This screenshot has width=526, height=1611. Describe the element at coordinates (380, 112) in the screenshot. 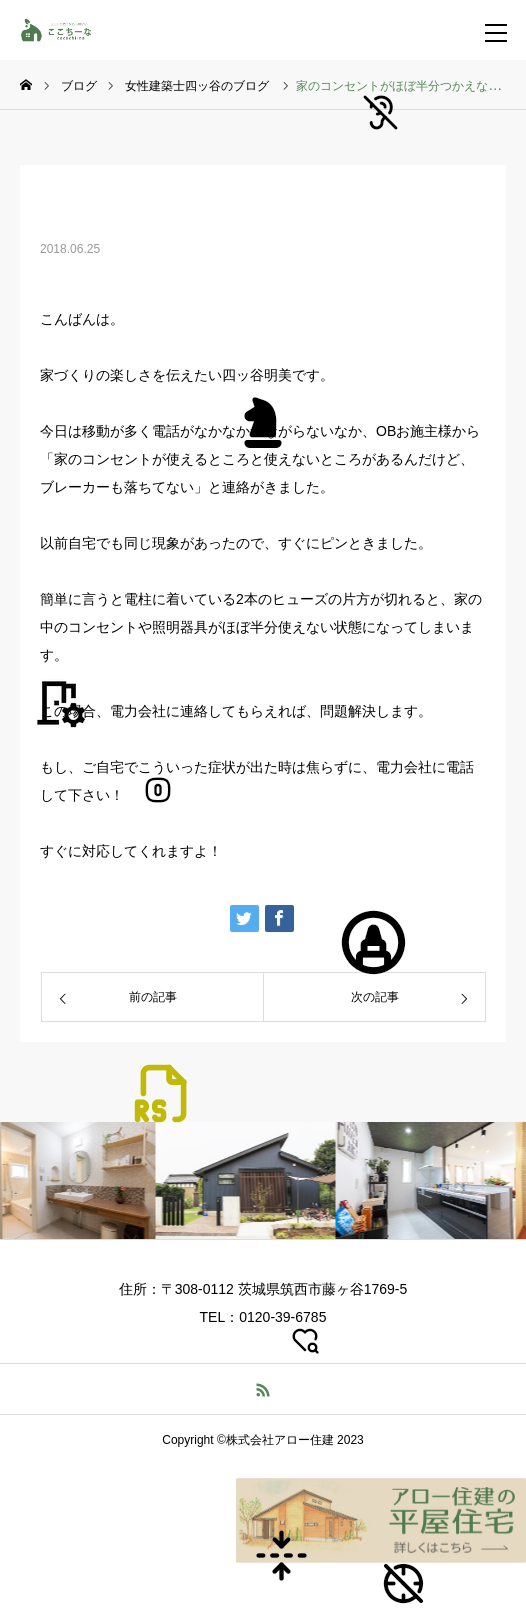

I see `mute audio or disable sound` at that location.